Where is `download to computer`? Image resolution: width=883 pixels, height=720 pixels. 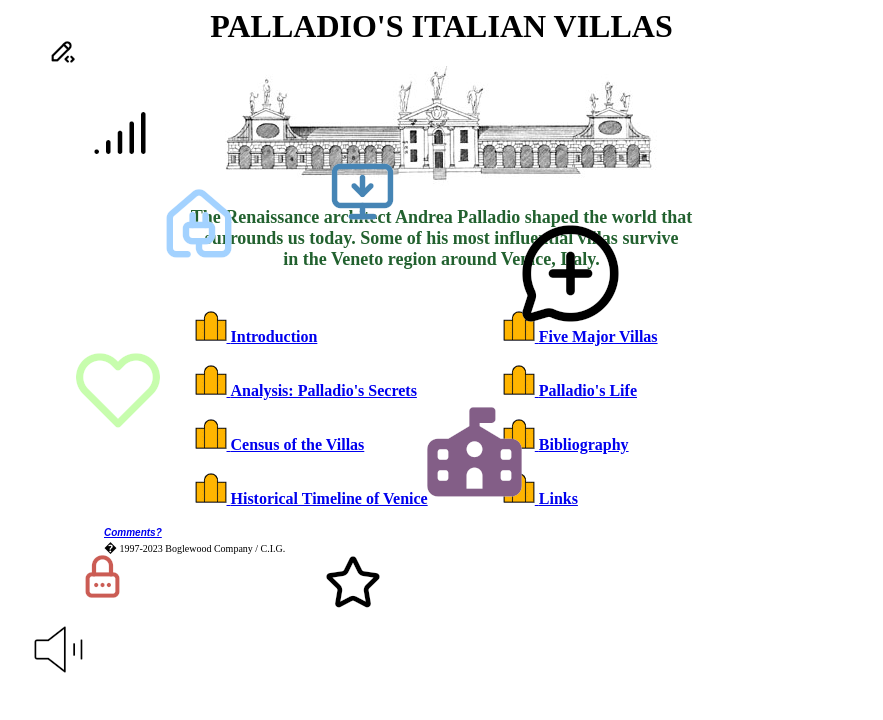 download to computer is located at coordinates (362, 191).